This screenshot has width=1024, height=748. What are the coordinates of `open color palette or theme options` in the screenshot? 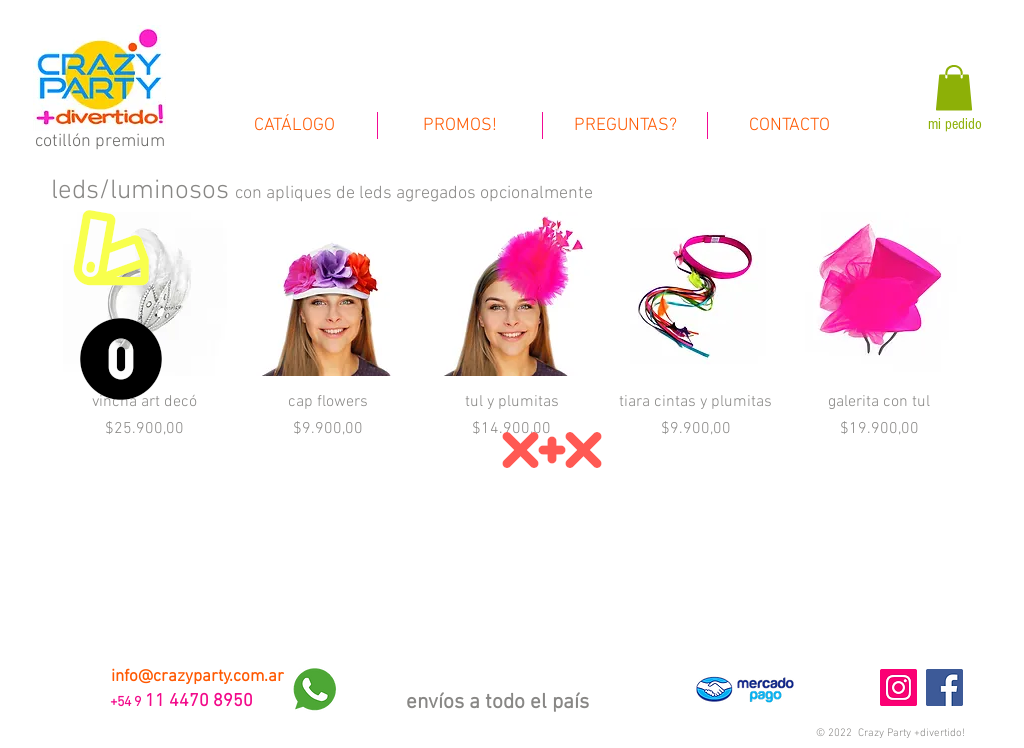 It's located at (108, 250).